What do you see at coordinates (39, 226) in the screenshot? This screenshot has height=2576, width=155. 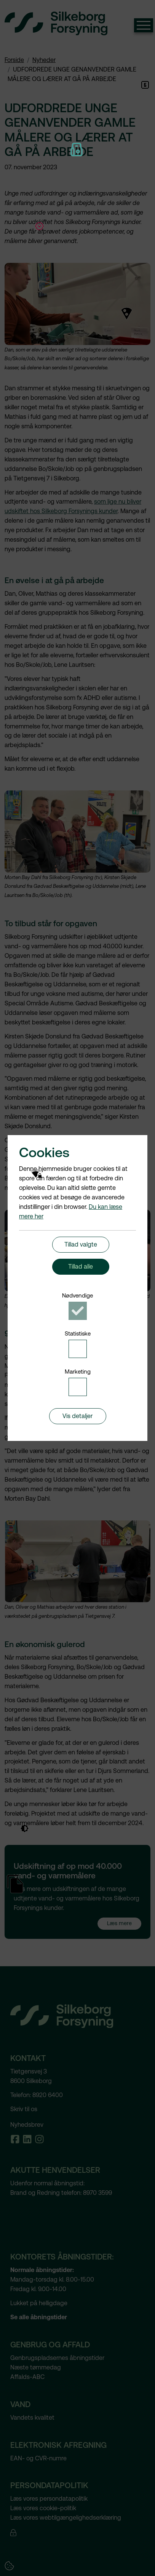 I see `expand dropdown menu or section` at bounding box center [39, 226].